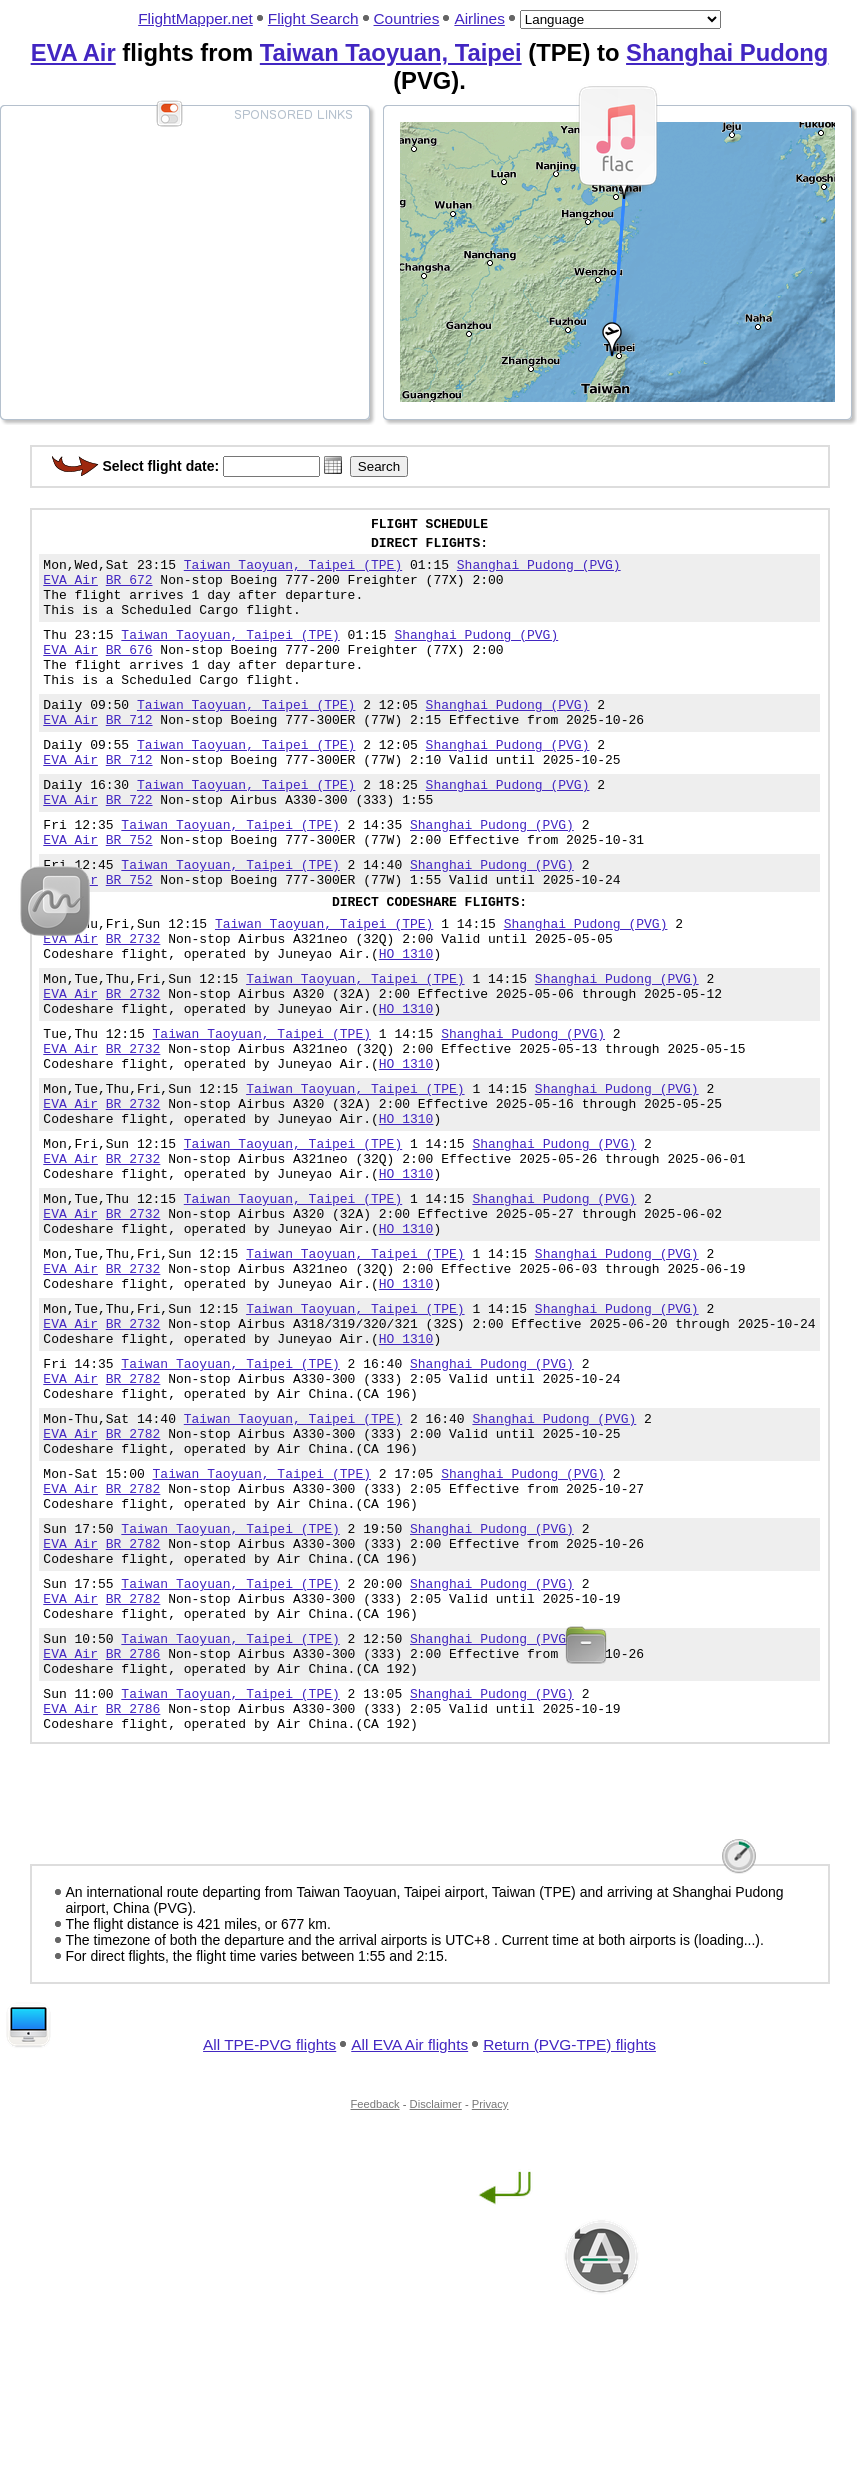 The height and width of the screenshot is (2468, 859). I want to click on open variety wallpaper changer app, so click(28, 2024).